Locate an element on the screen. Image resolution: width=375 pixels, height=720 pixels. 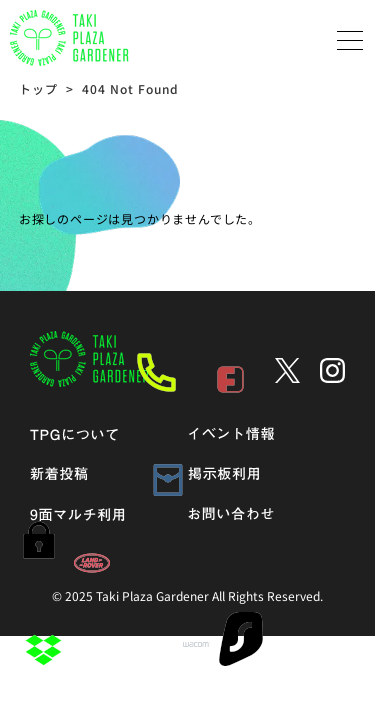
open Dropbox cloud storage is located at coordinates (43, 648).